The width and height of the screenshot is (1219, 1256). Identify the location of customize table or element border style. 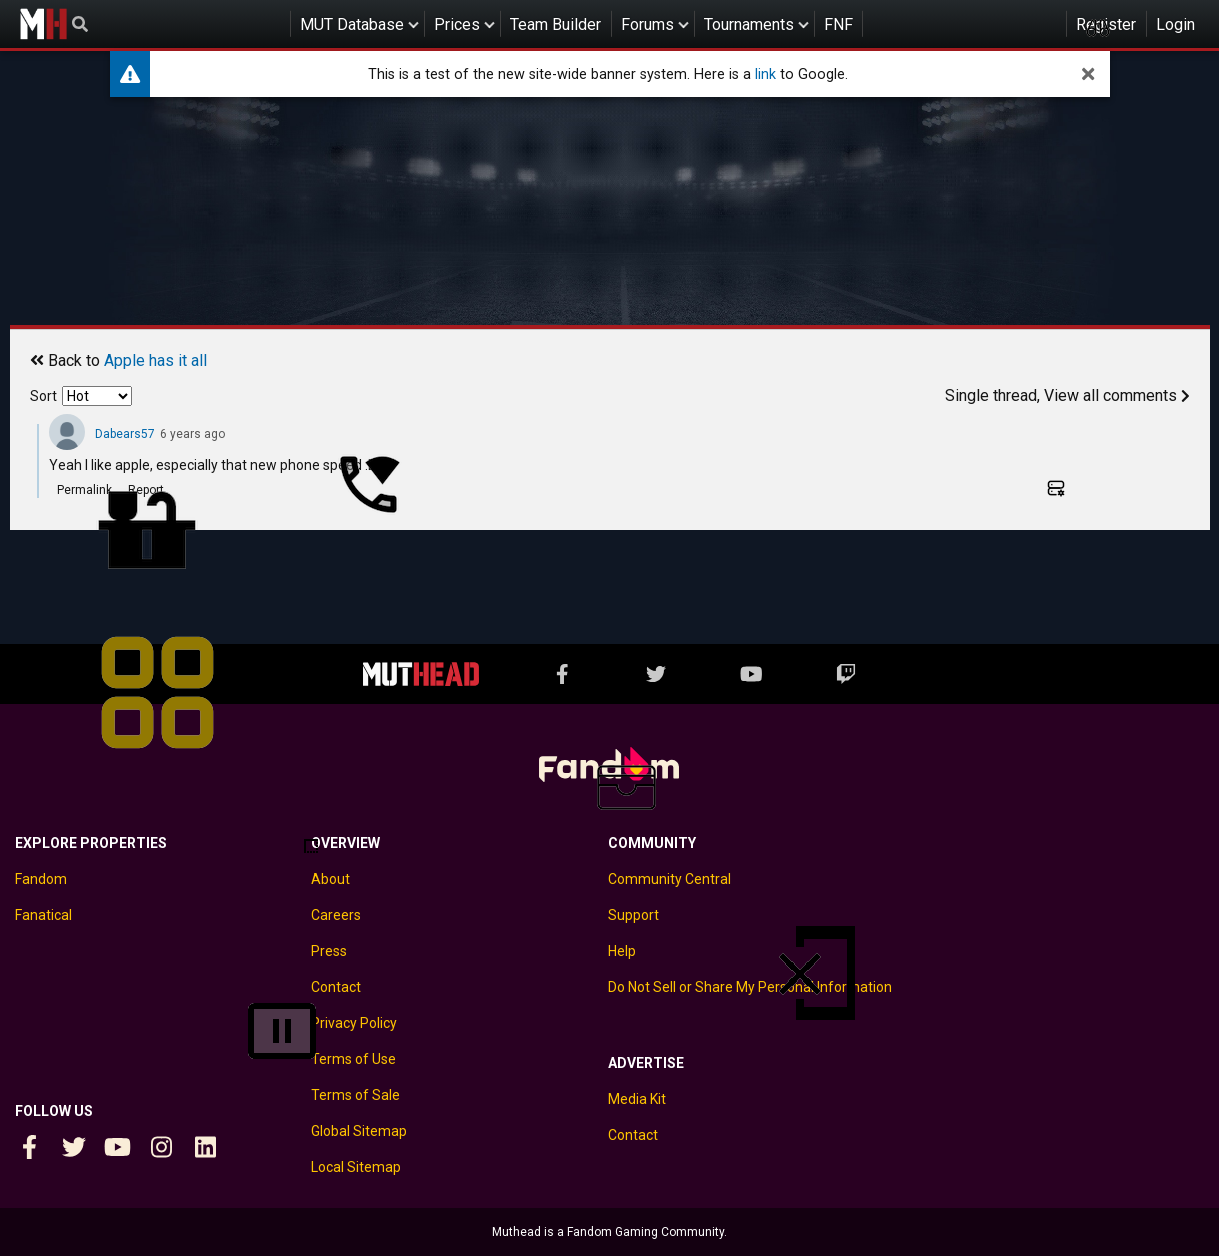
(311, 846).